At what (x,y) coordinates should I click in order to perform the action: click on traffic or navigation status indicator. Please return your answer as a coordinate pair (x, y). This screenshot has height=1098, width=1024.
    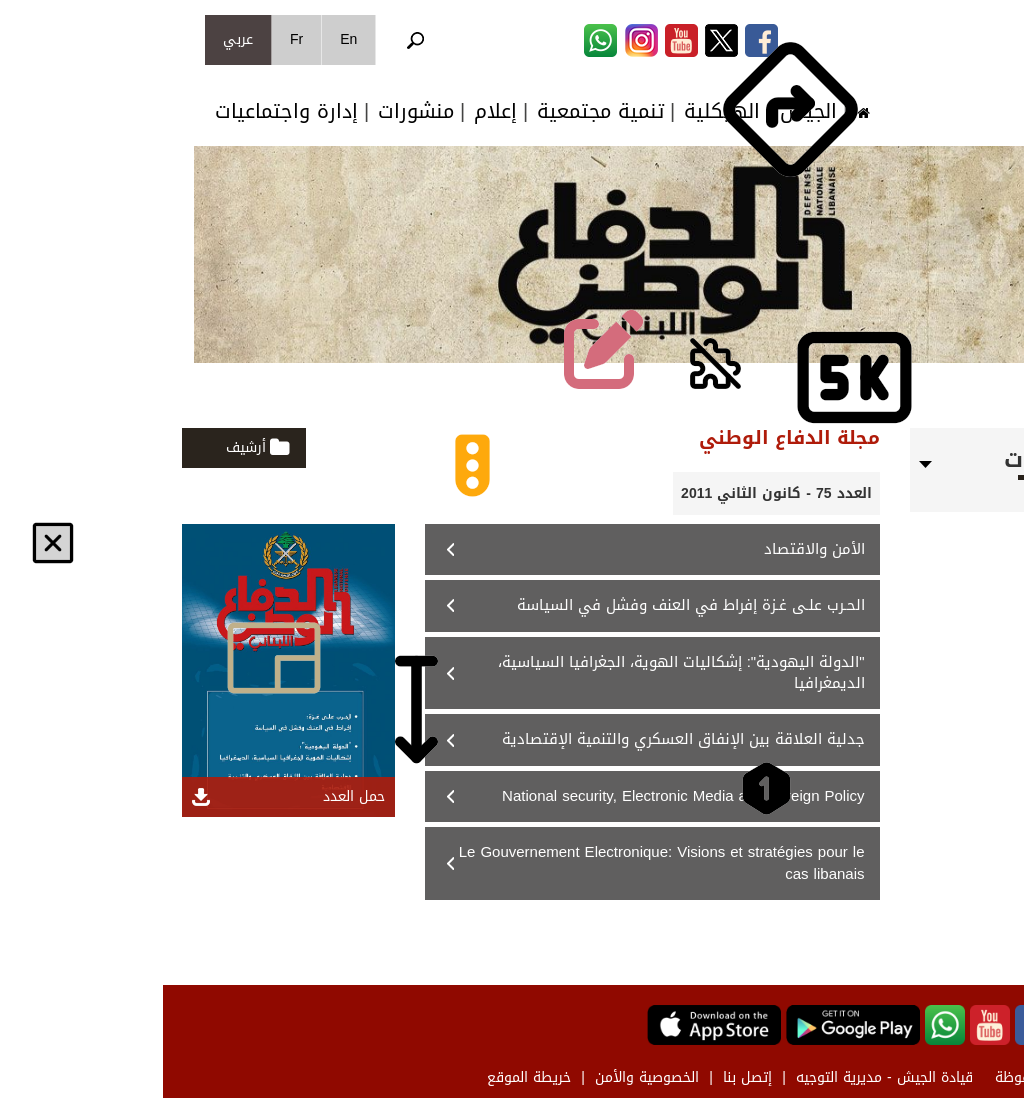
    Looking at the image, I should click on (472, 465).